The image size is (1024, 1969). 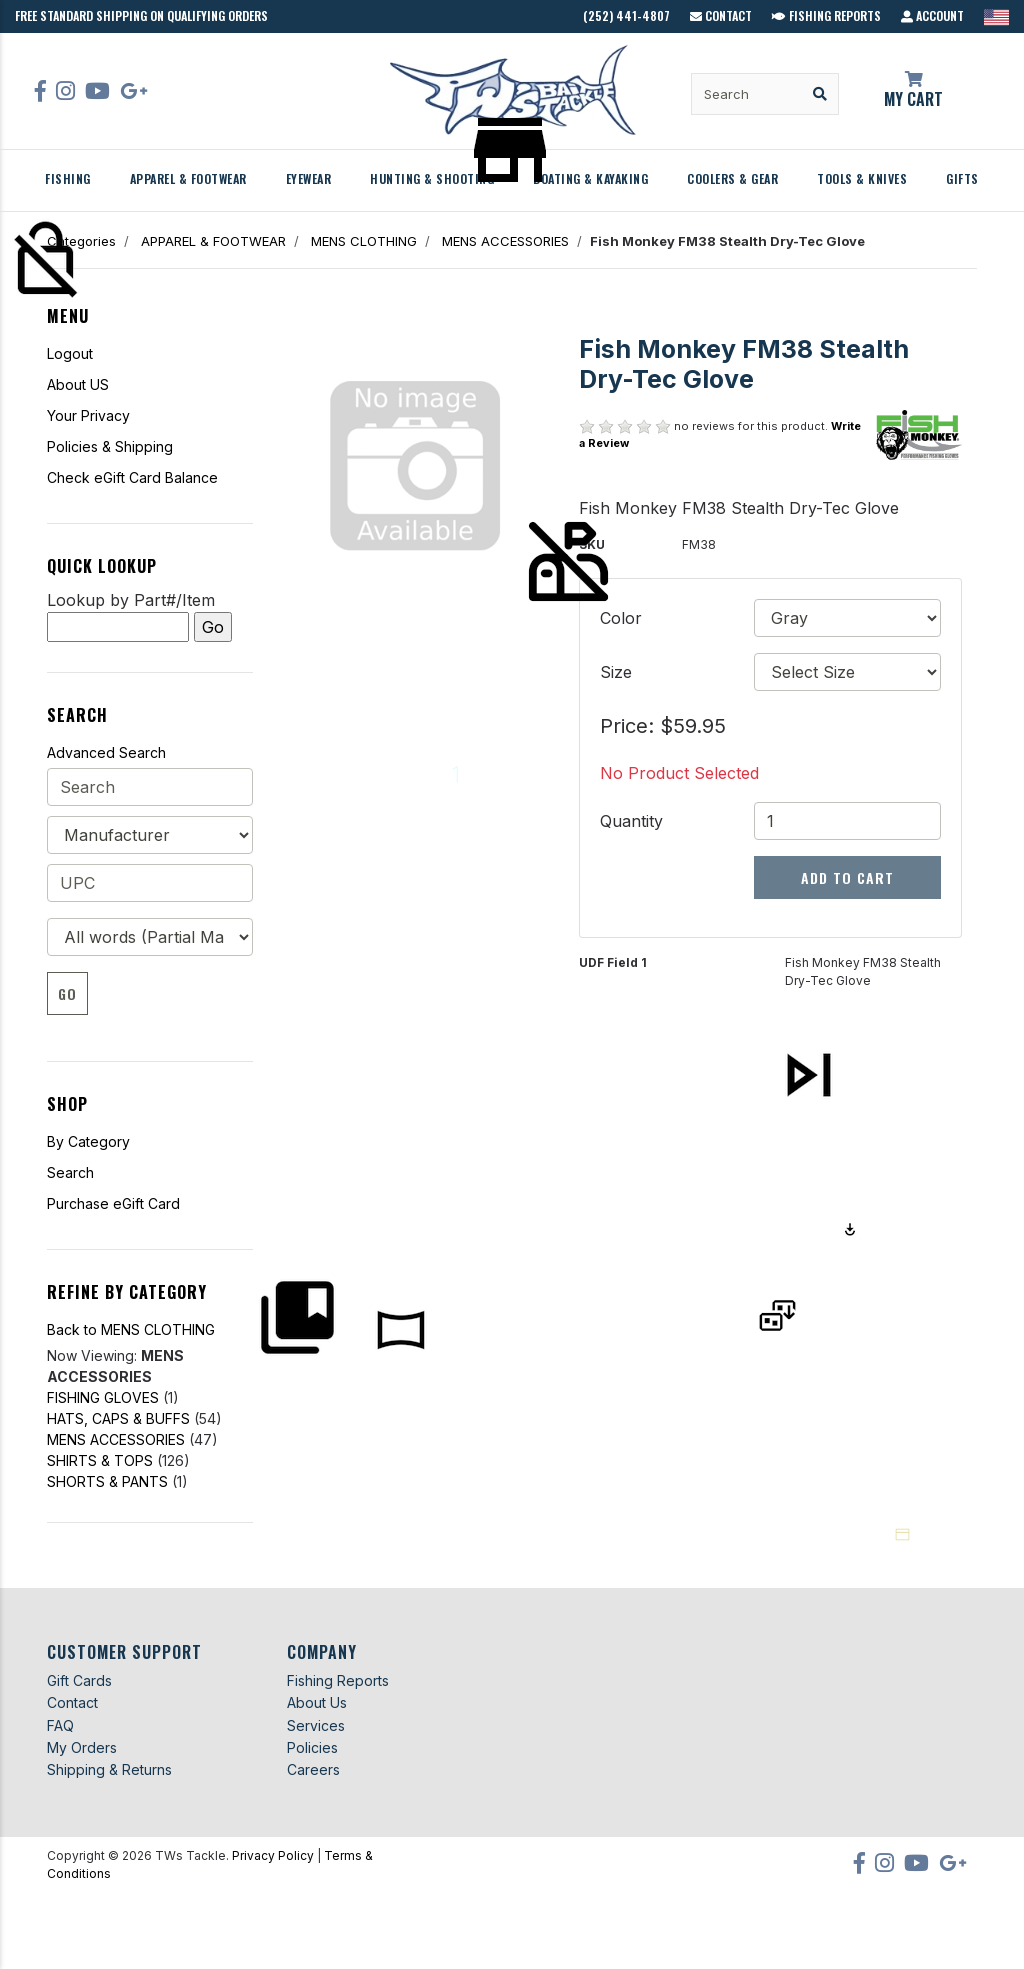 What do you see at coordinates (510, 150) in the screenshot?
I see `find nearby stores or shopping locations` at bounding box center [510, 150].